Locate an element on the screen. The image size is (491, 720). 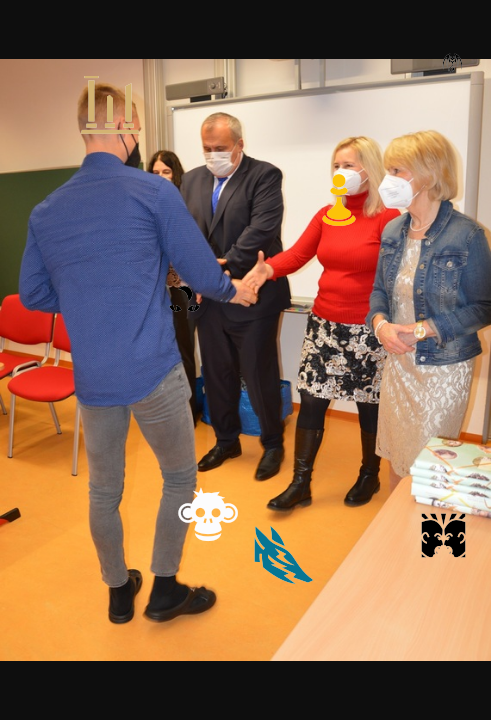
toggle night vision mode is located at coordinates (184, 300).